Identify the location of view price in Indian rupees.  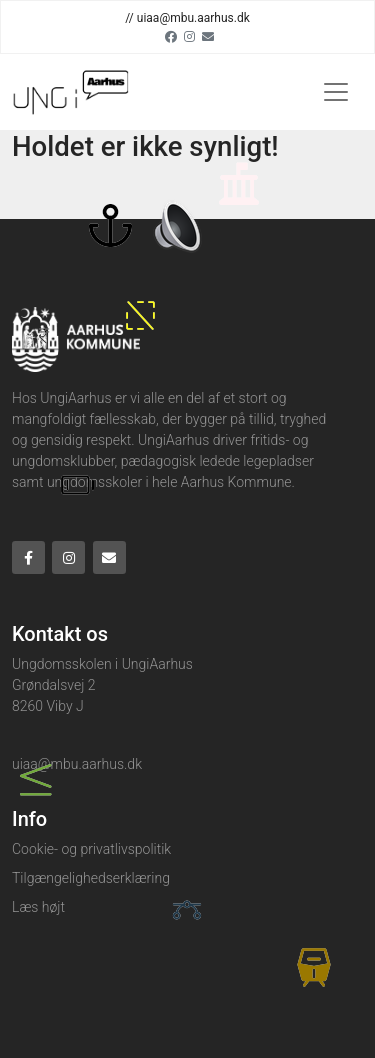
(43, 335).